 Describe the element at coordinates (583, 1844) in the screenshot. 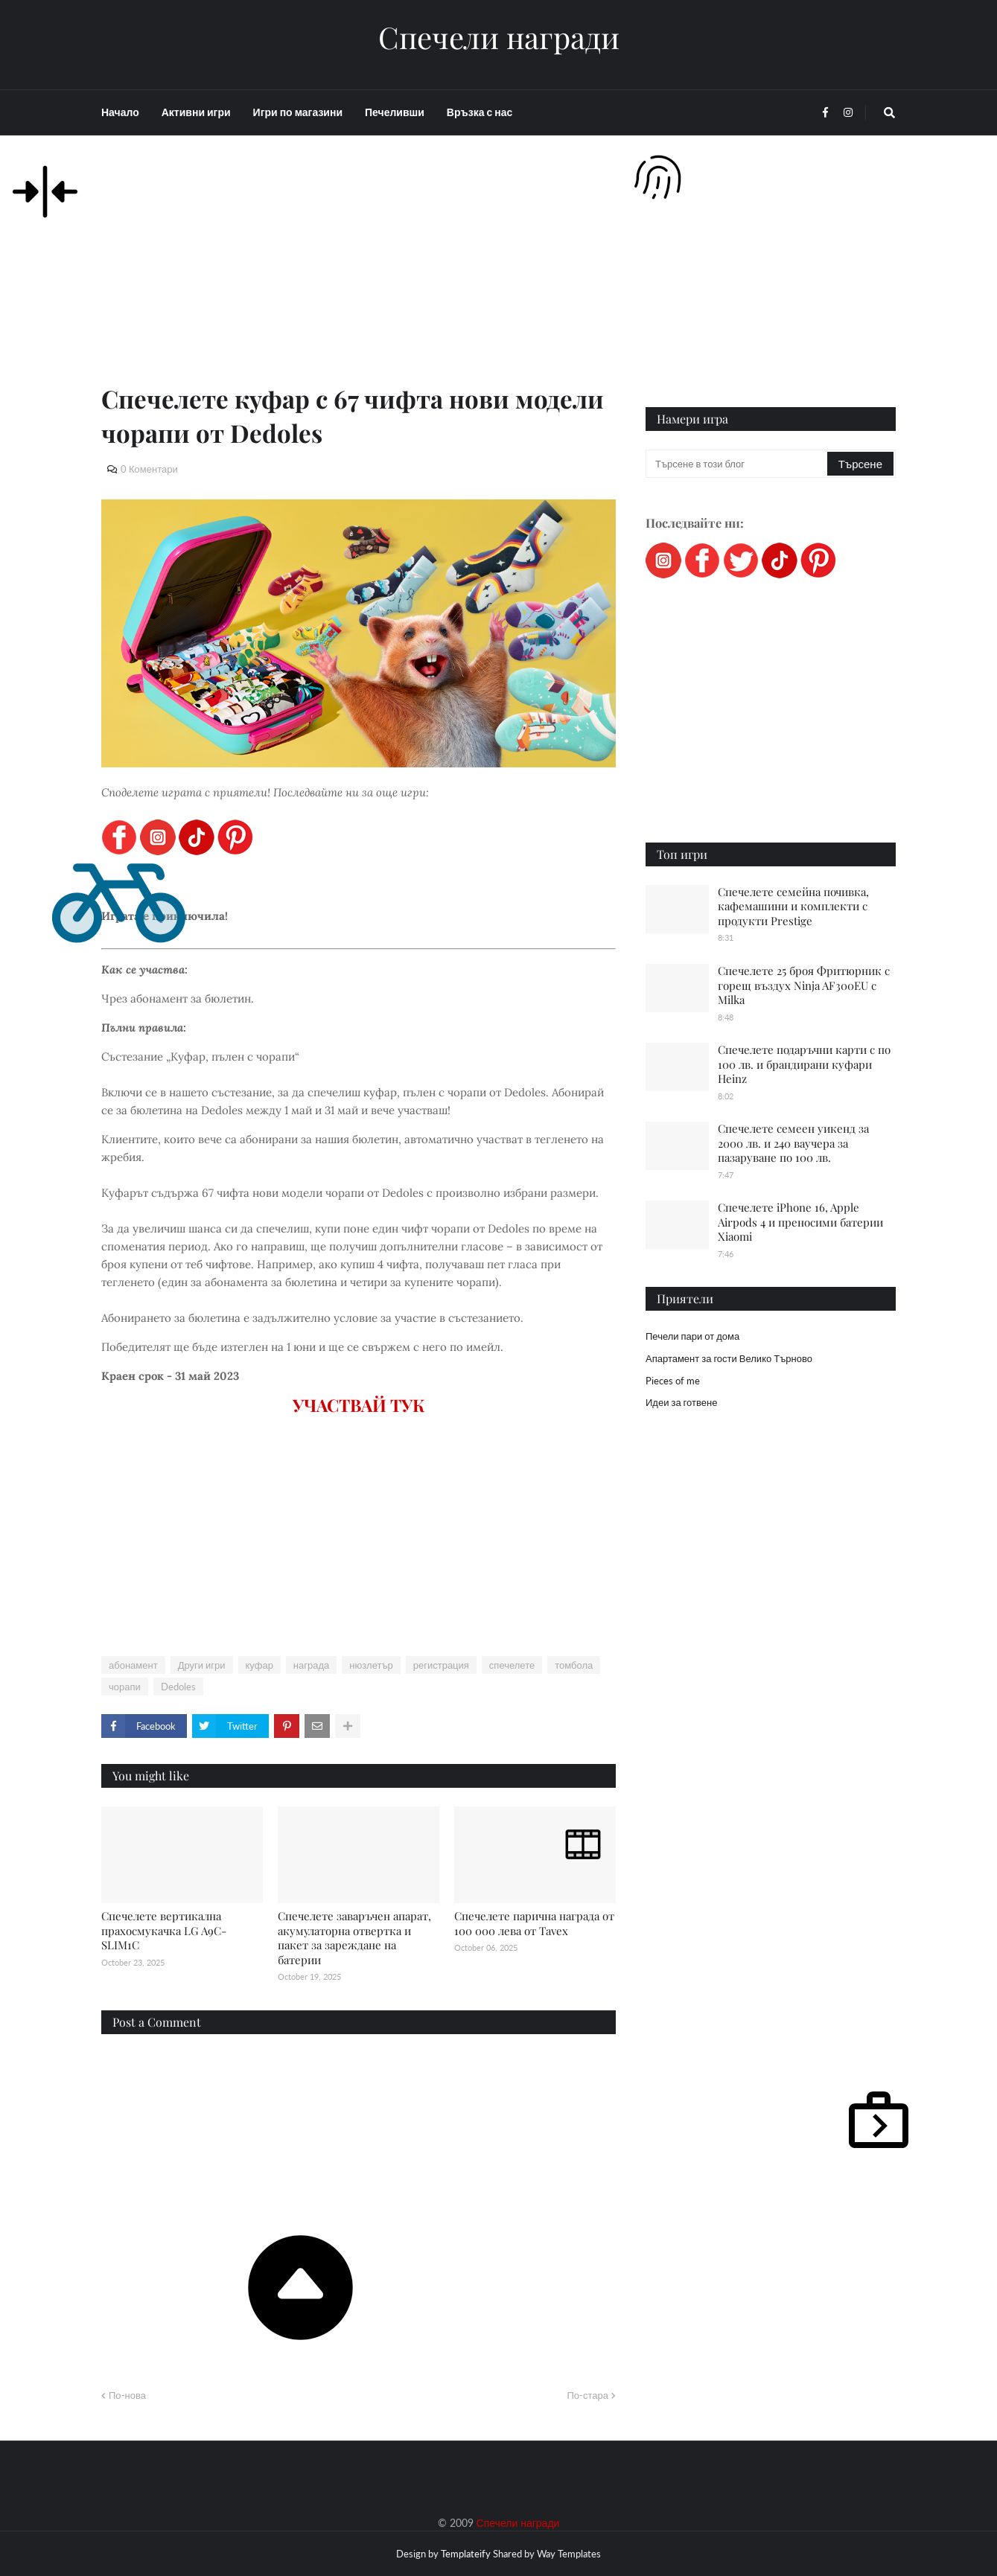

I see `browse video or movie content` at that location.